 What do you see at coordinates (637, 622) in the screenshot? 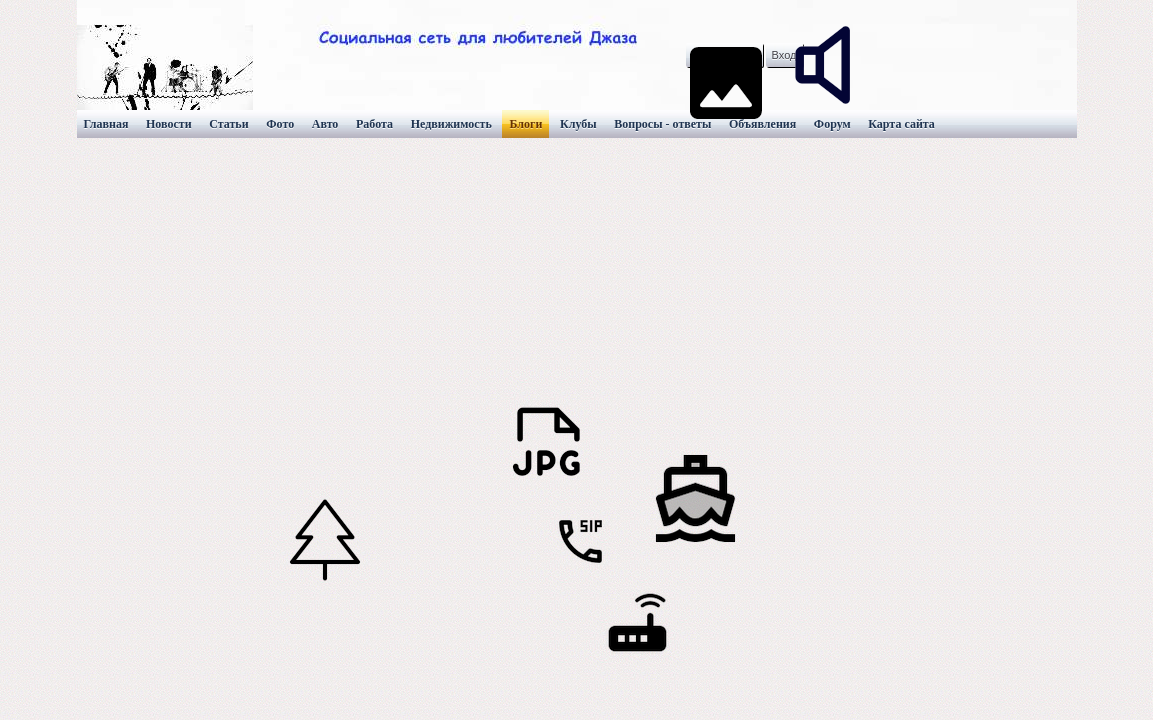
I see `access router or network settings` at bounding box center [637, 622].